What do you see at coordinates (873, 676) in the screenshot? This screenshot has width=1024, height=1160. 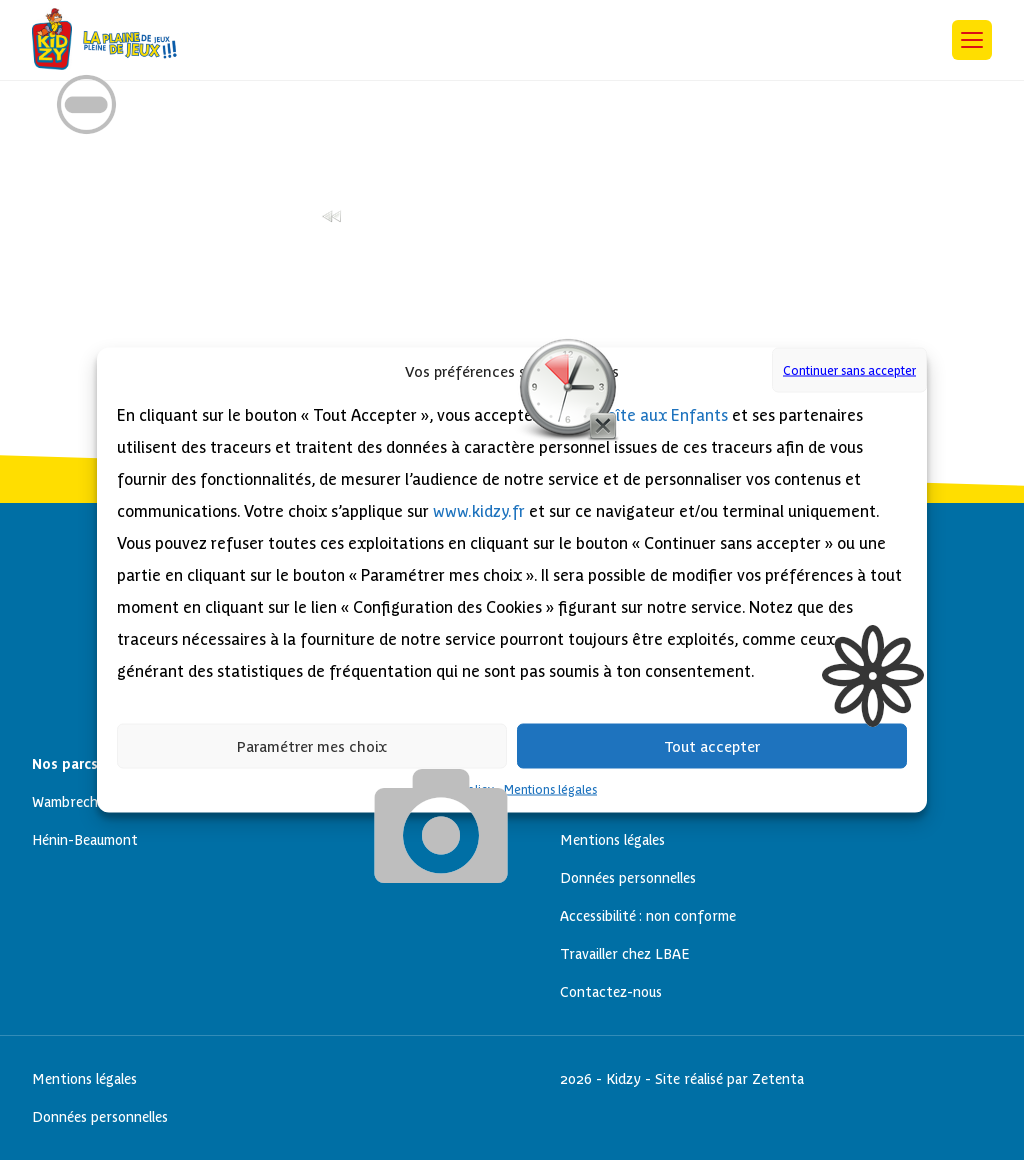 I see `open budgie window shuffler workspace manager` at bounding box center [873, 676].